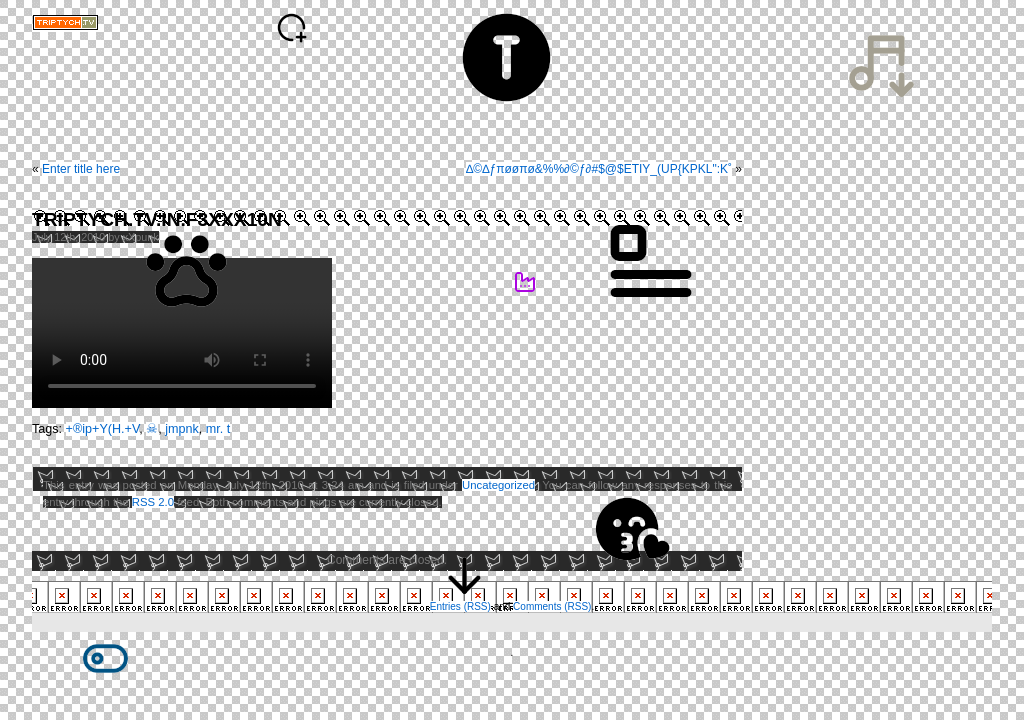  I want to click on view manufacturing or production settings, so click(525, 282).